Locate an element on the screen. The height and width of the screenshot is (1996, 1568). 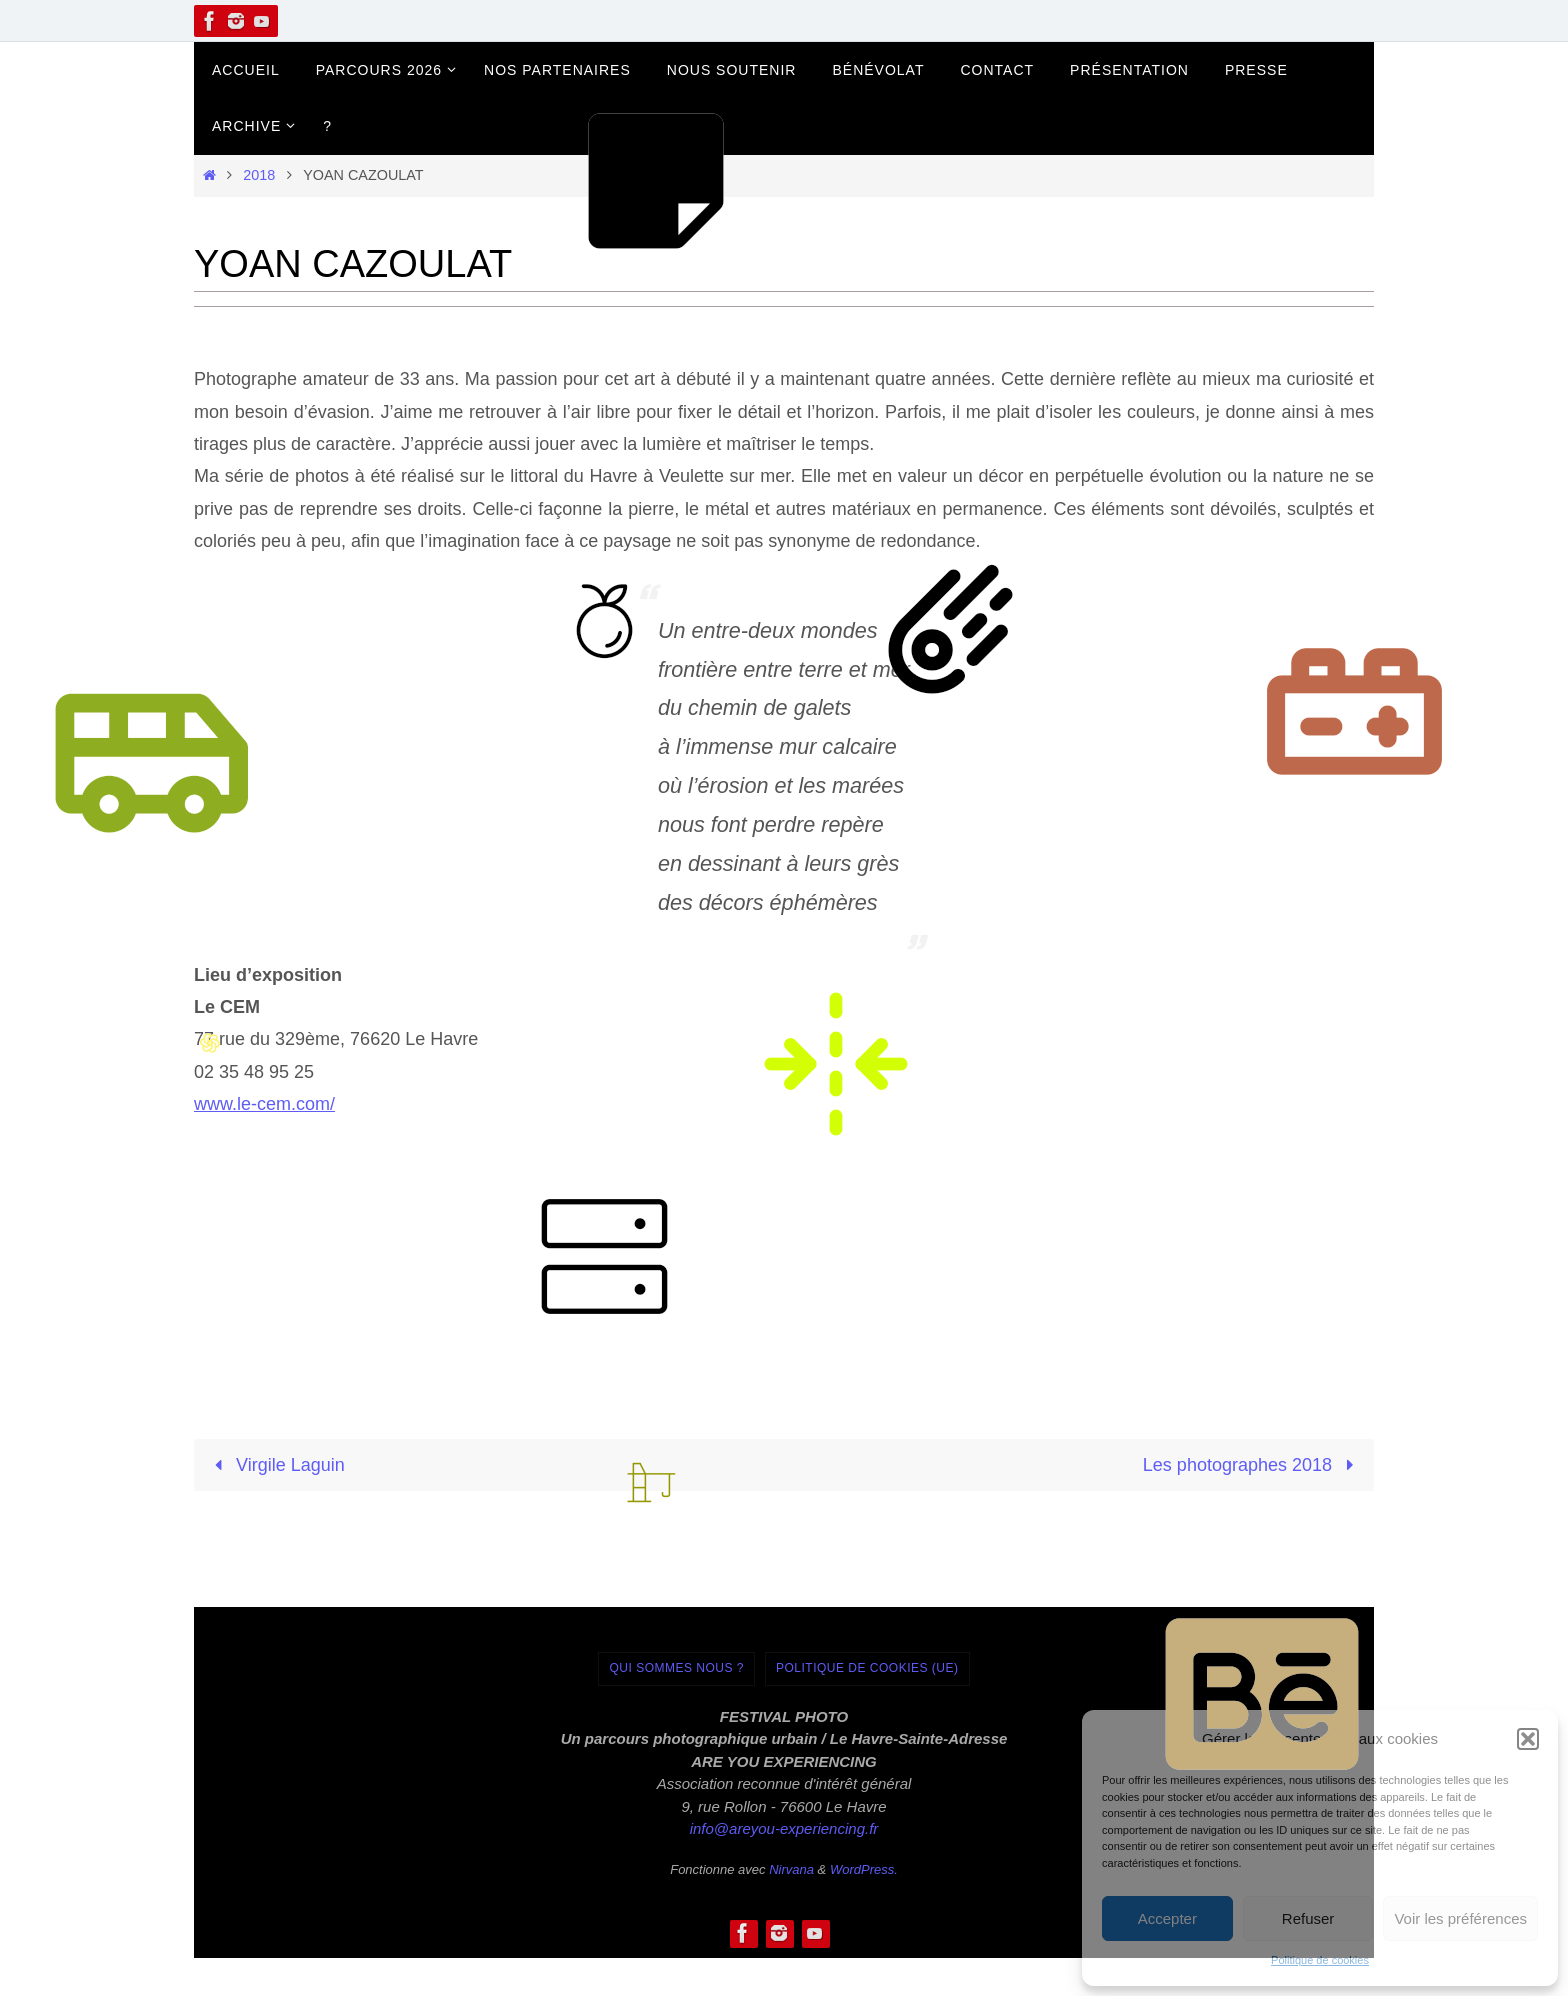
check vehicle battery status is located at coordinates (1354, 717).